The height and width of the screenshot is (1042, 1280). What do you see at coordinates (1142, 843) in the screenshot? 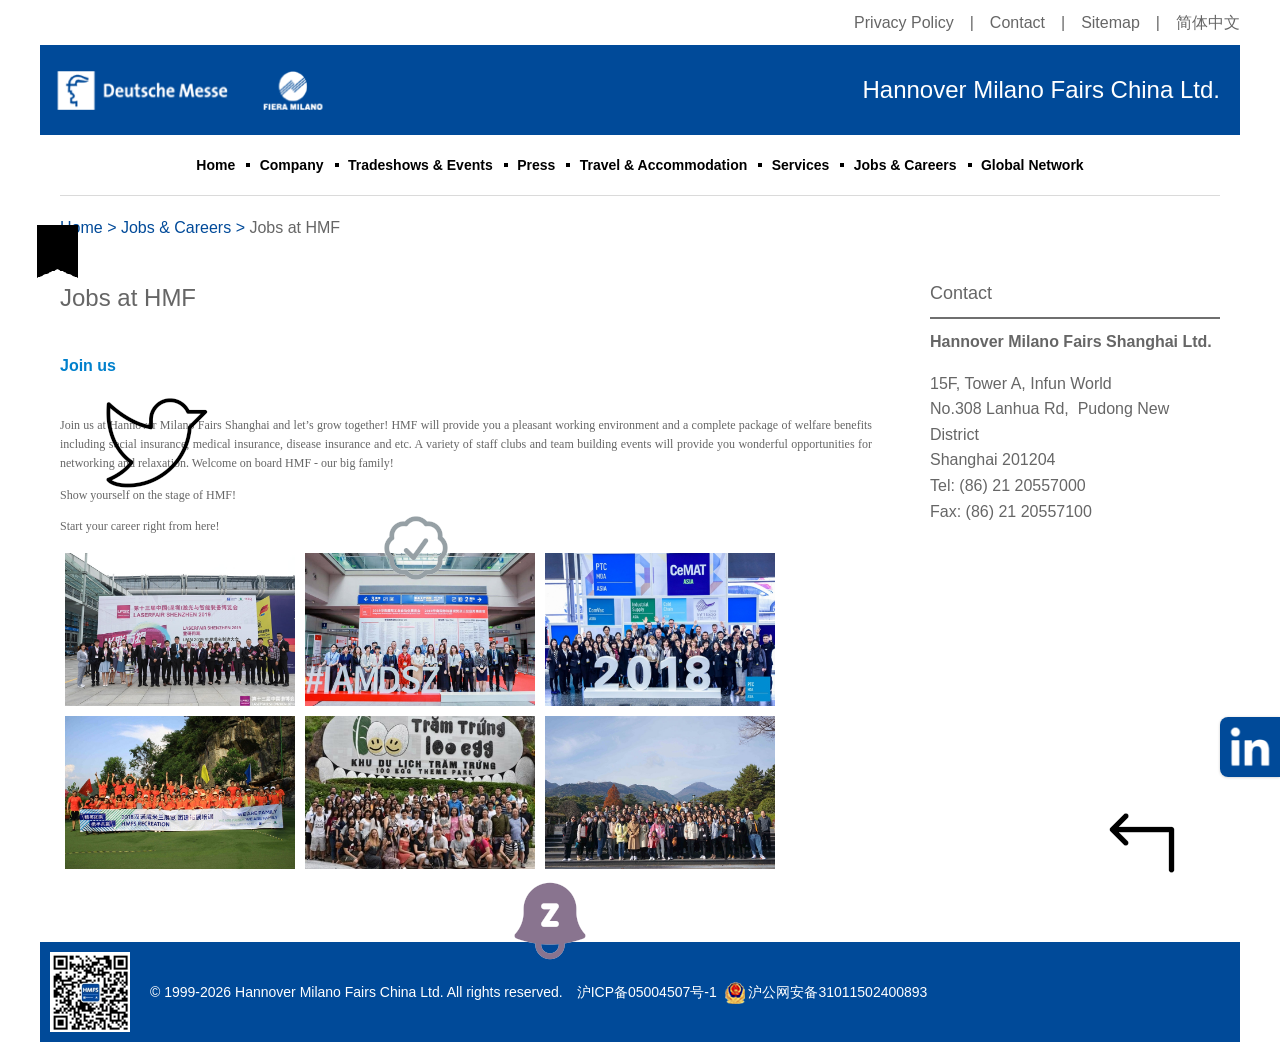
I see `go back to the previous screen` at bounding box center [1142, 843].